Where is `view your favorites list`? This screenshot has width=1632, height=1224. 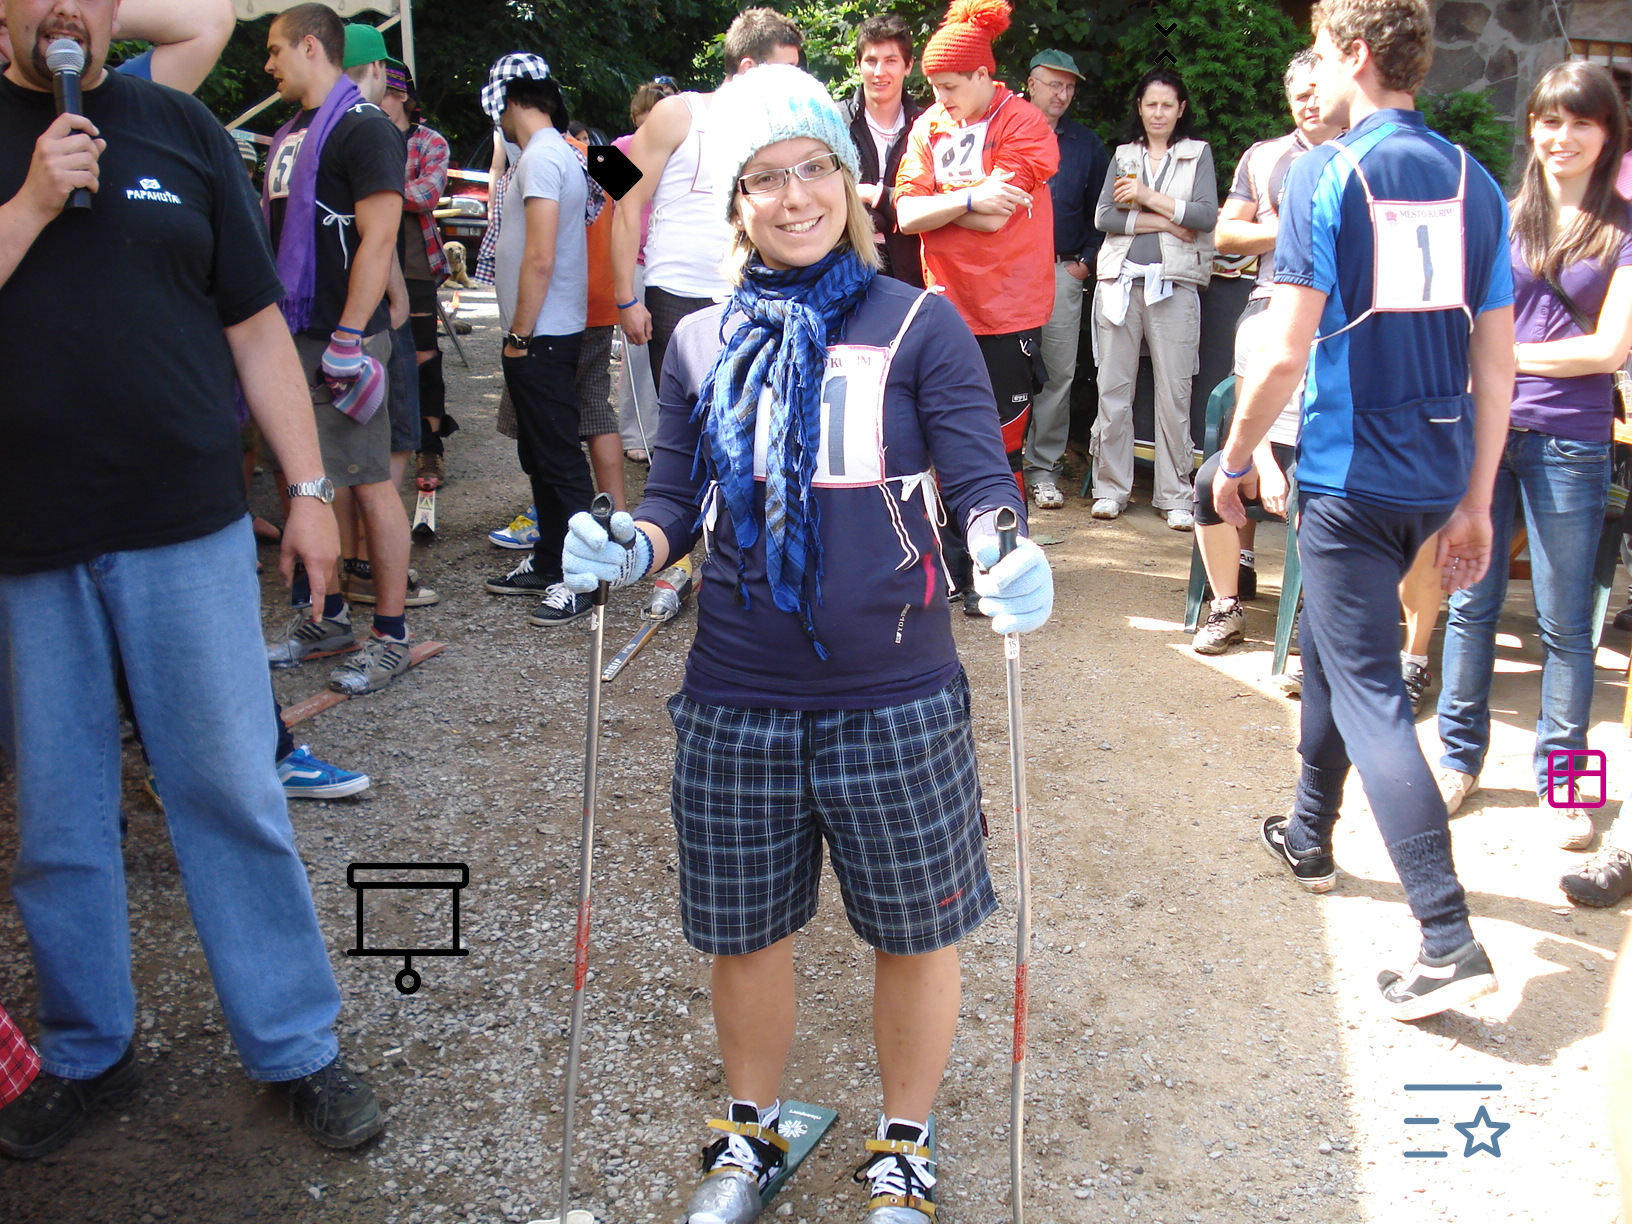 view your favorites list is located at coordinates (1453, 1121).